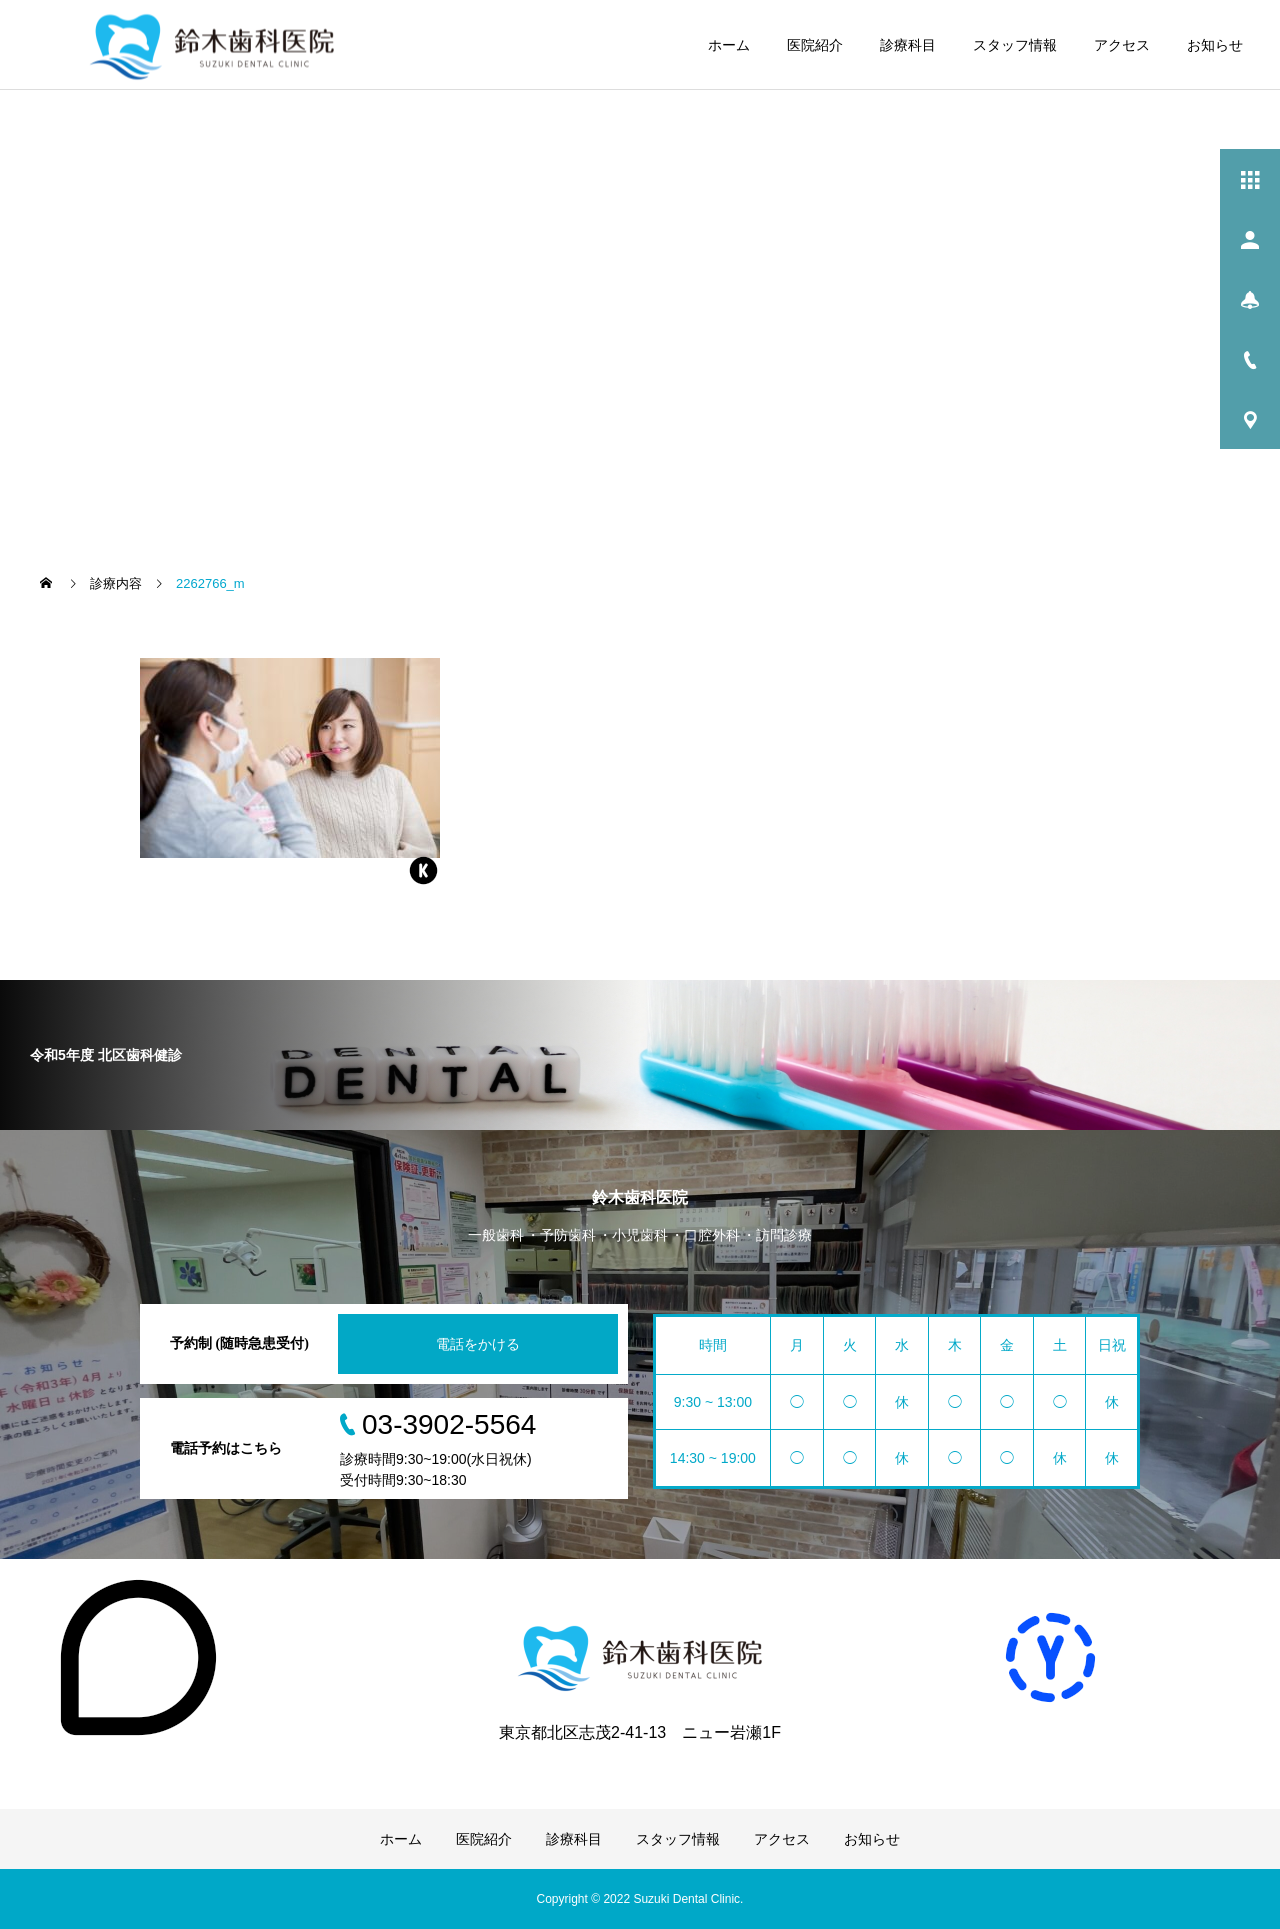 Image resolution: width=1280 pixels, height=1929 pixels. I want to click on indicates a pending or in-progress status for item Y, so click(1050, 1657).